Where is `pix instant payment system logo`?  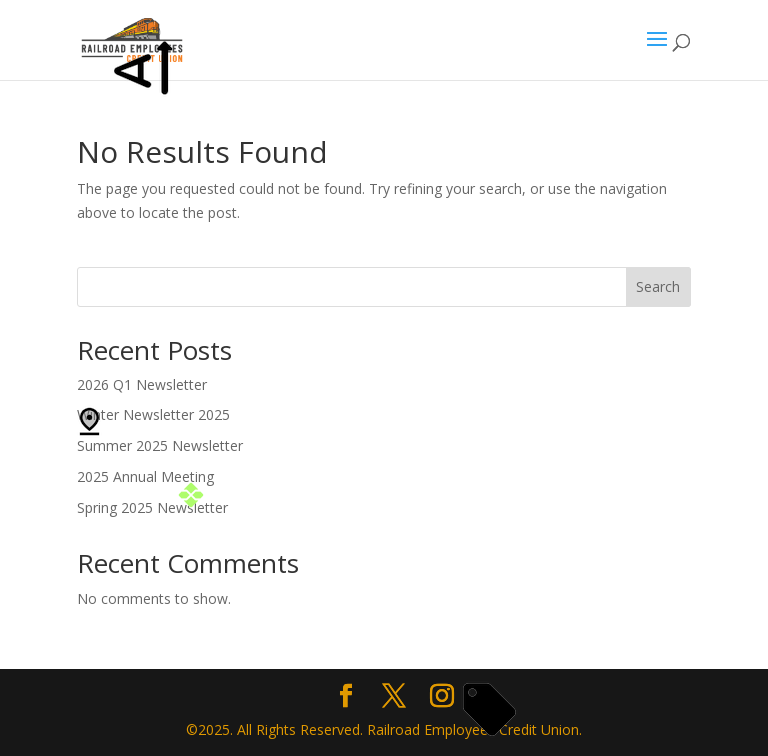
pix instant payment system logo is located at coordinates (191, 495).